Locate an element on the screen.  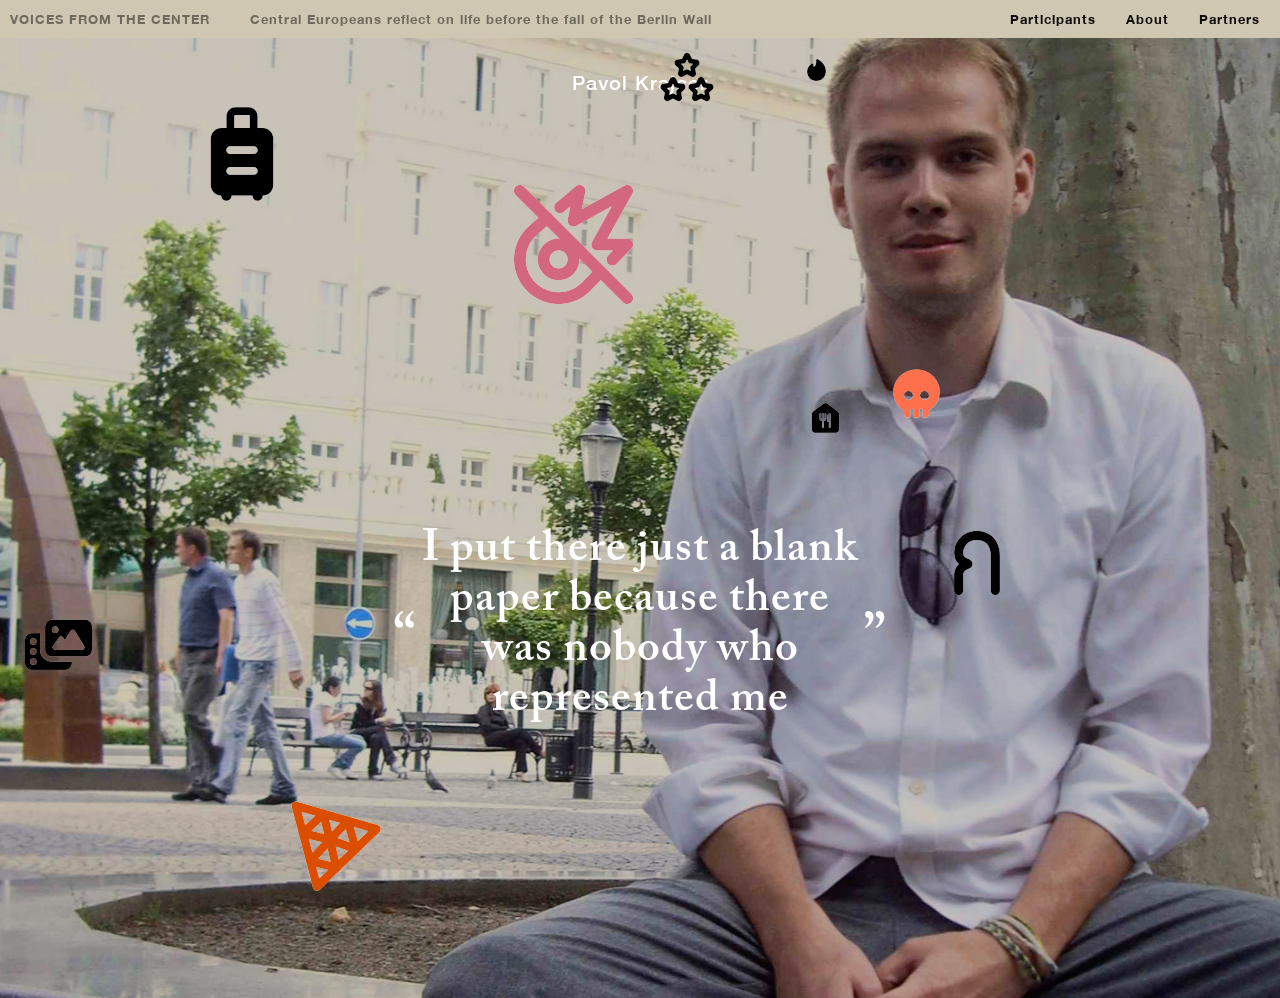
view ratings or reviews is located at coordinates (687, 77).